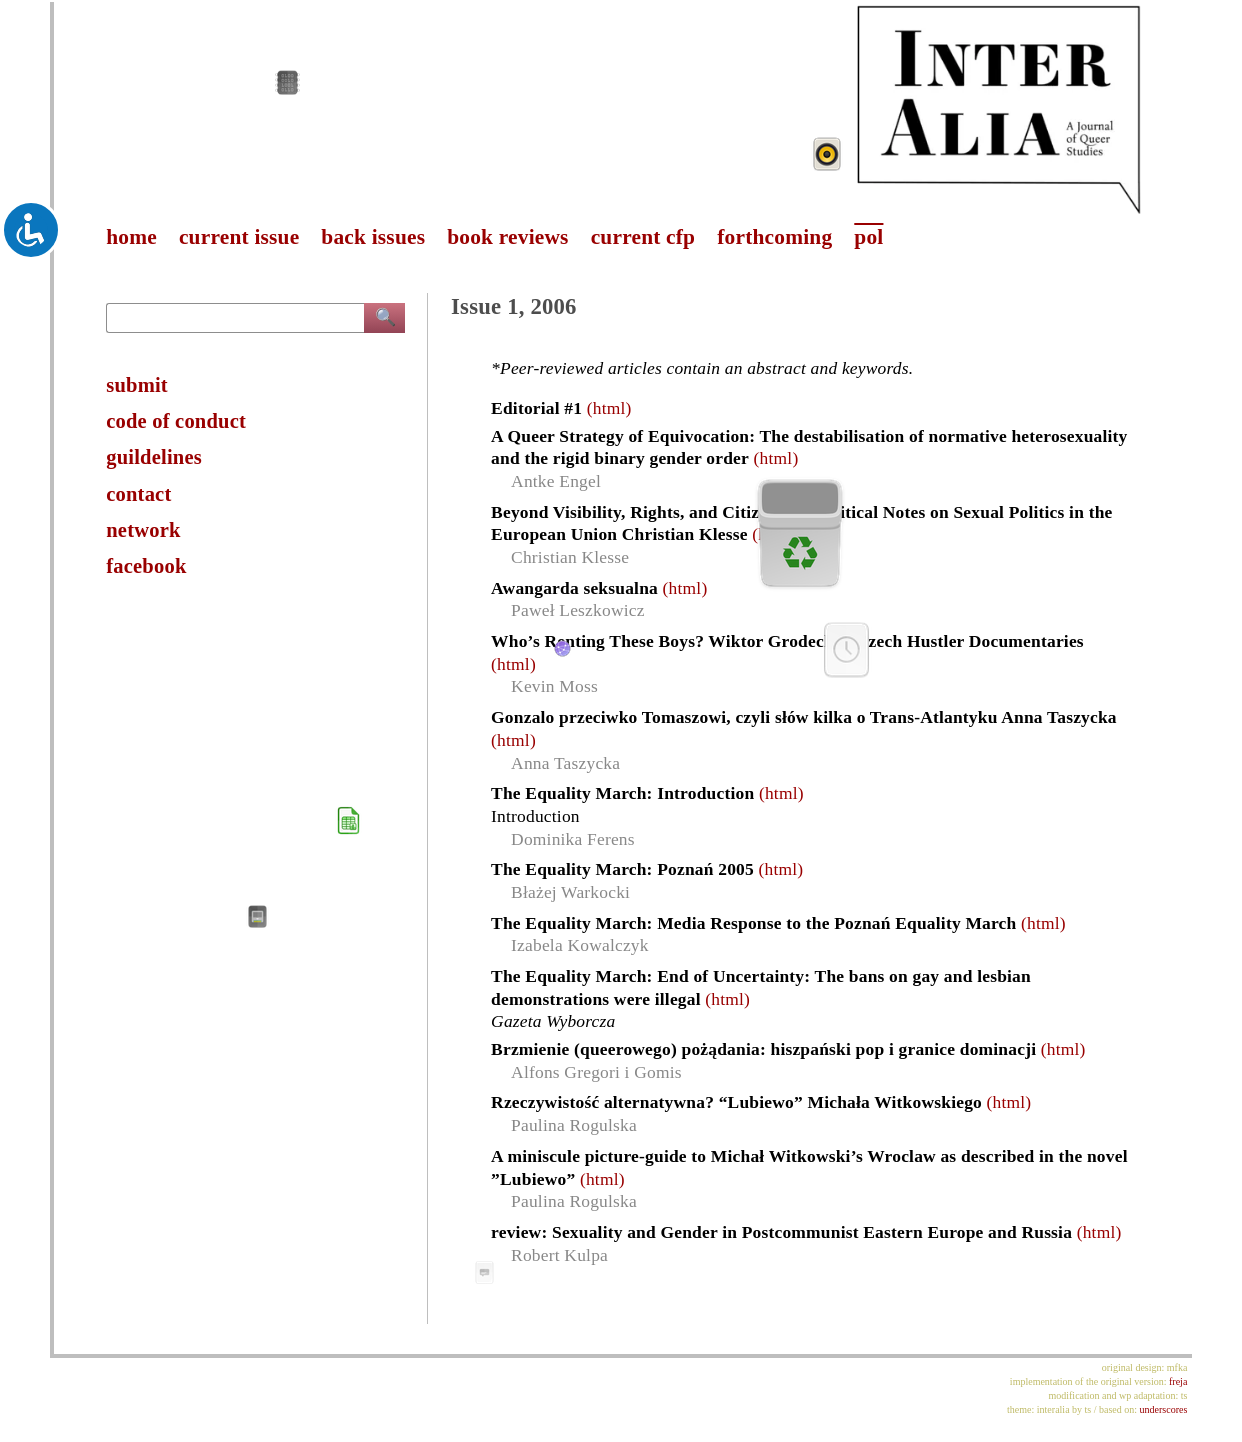  I want to click on open the trash or recycle bin, so click(800, 533).